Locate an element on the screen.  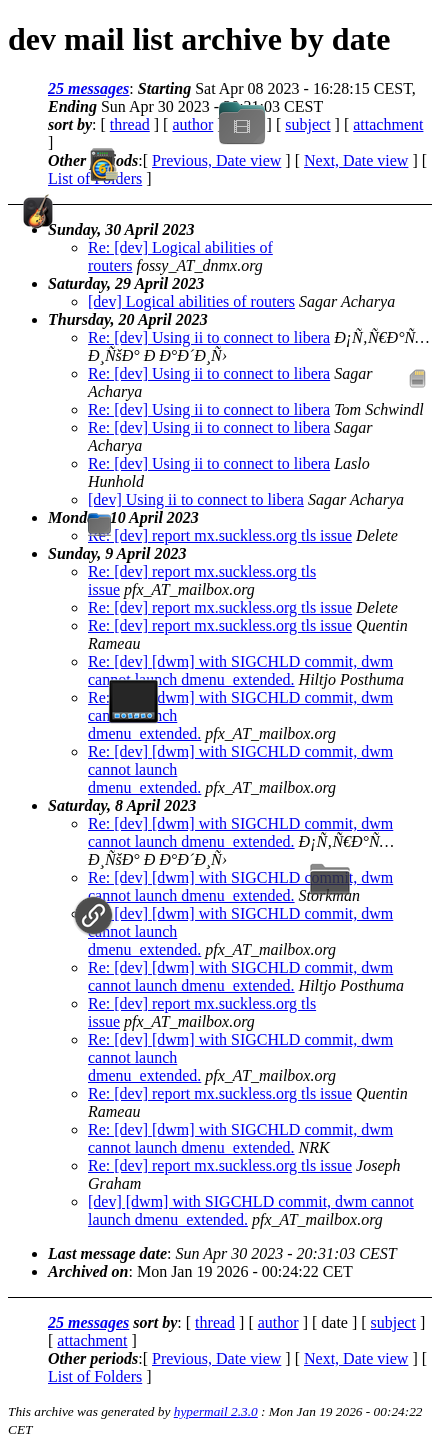
access a remote or network folder is located at coordinates (99, 524).